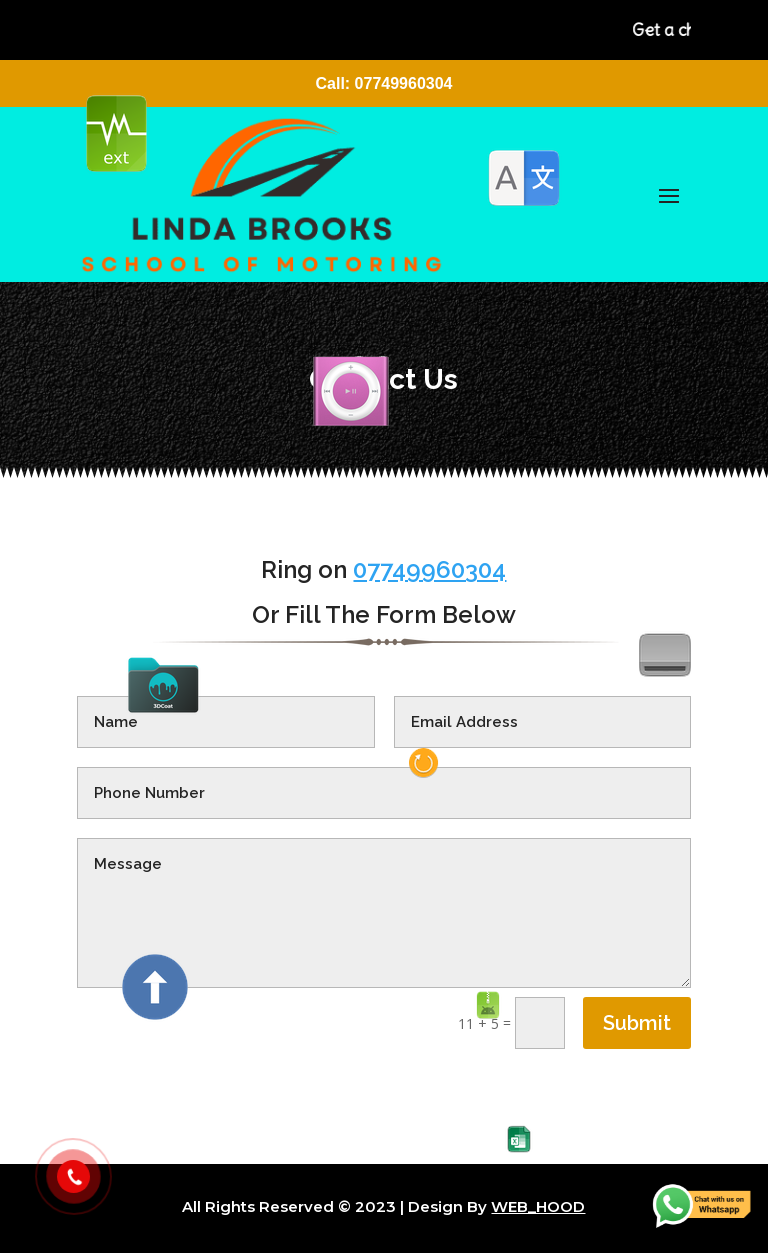 This screenshot has height=1253, width=768. Describe the element at coordinates (665, 655) in the screenshot. I see `access removable storage device` at that location.